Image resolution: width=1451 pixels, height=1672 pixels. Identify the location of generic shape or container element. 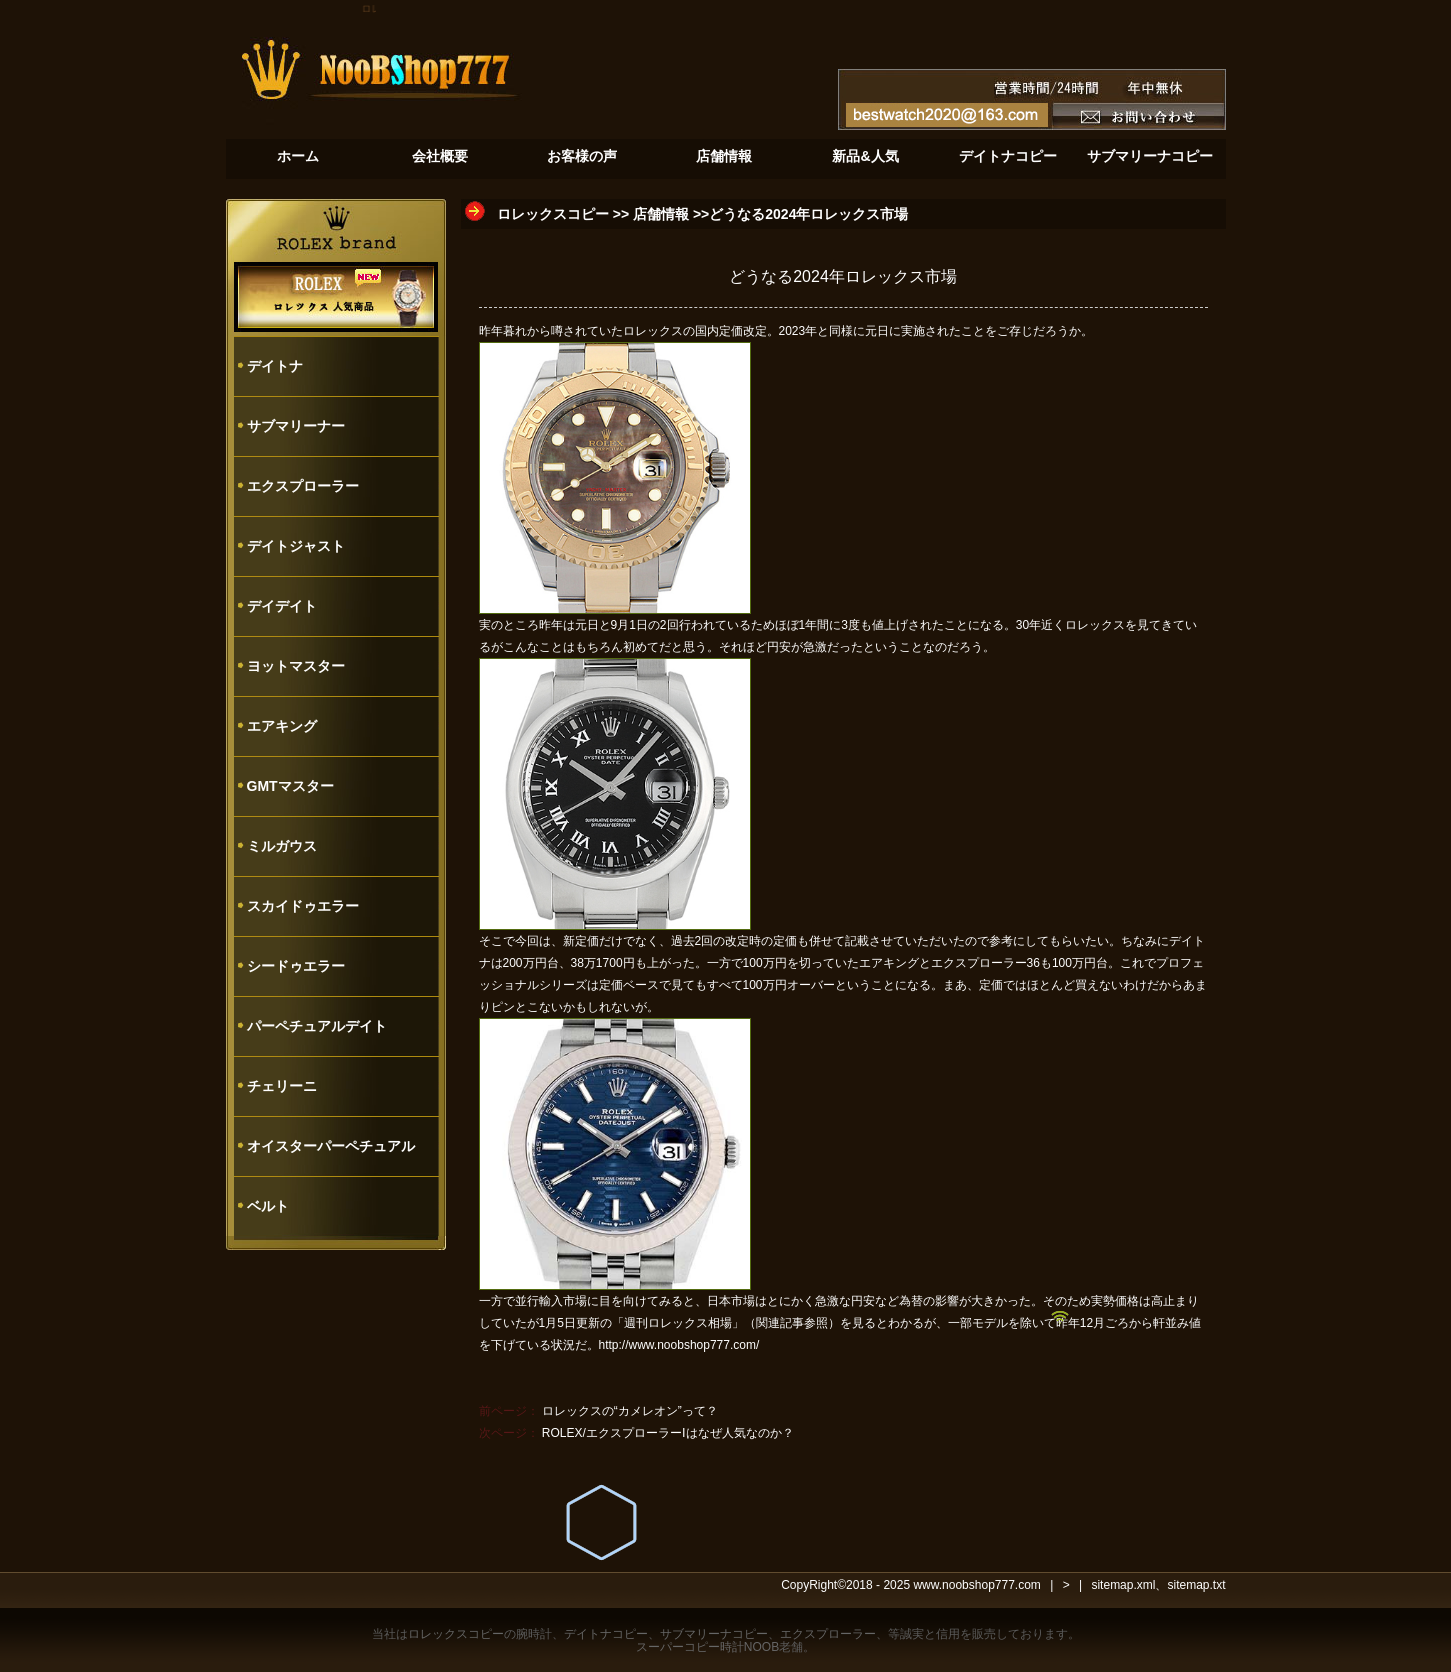
(601, 1522).